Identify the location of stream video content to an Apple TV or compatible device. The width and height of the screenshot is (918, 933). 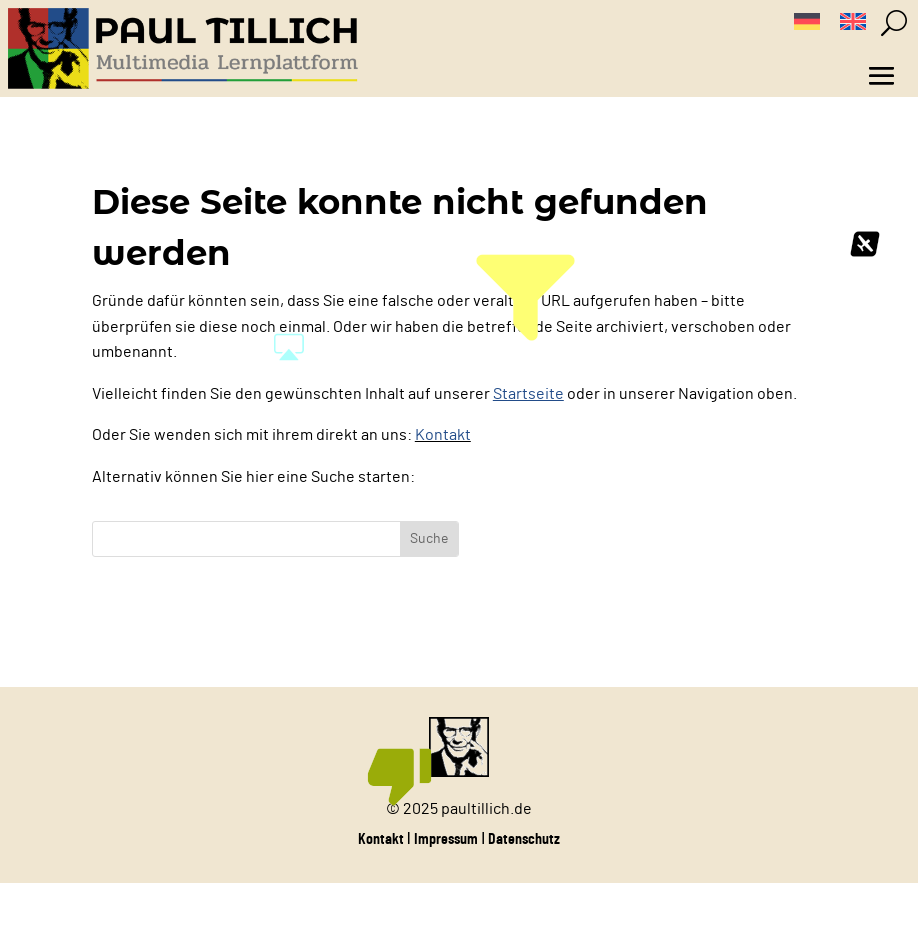
(289, 347).